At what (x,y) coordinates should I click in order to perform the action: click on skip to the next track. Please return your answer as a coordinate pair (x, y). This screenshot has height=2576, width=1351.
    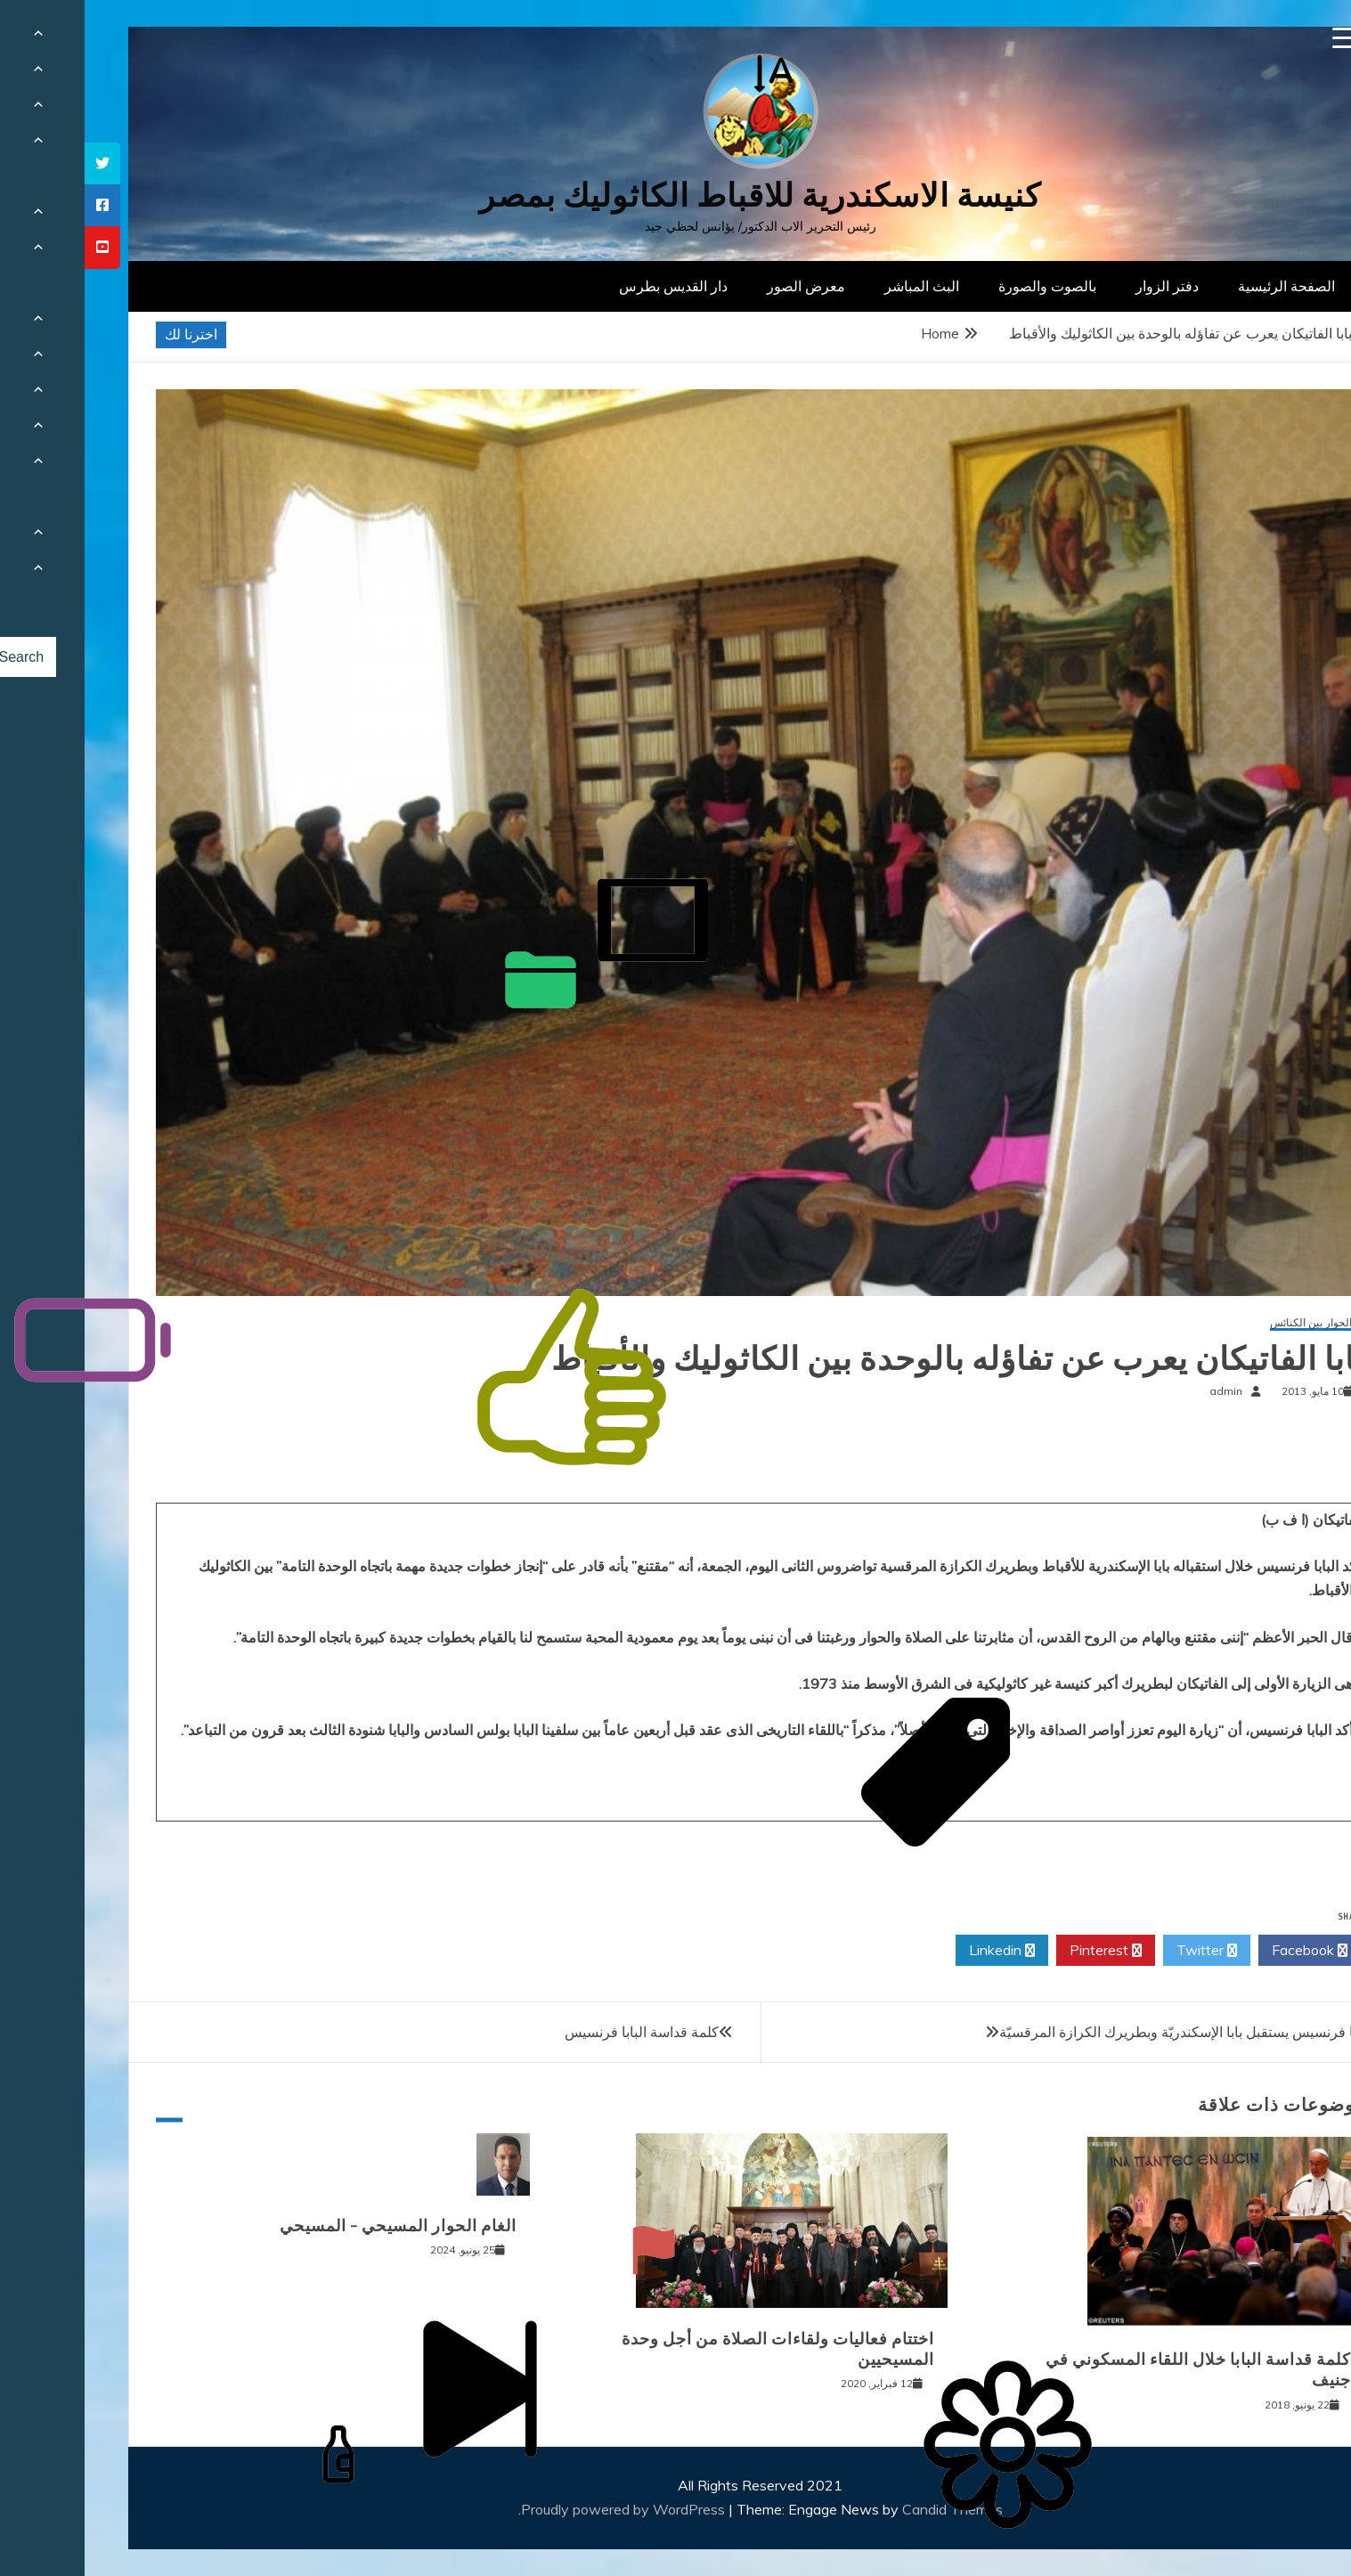
    Looking at the image, I should click on (480, 2389).